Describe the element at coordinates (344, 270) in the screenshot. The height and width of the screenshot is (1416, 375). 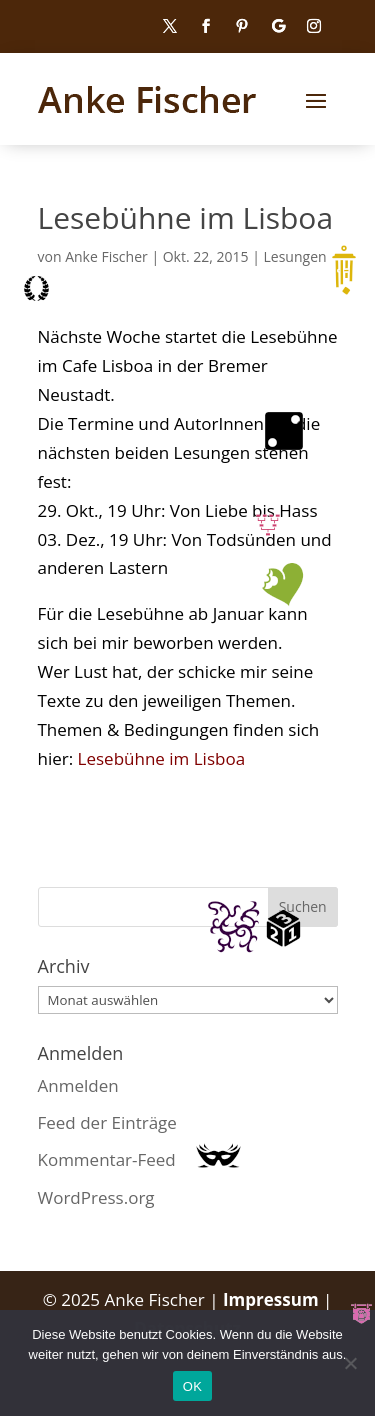
I see `decorative windchimes element for a game interface` at that location.